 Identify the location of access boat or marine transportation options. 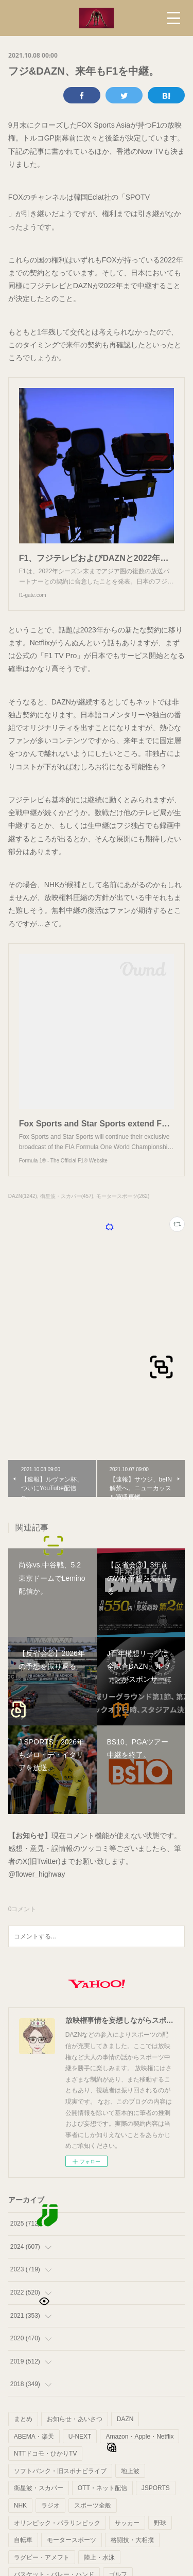
(163, 1620).